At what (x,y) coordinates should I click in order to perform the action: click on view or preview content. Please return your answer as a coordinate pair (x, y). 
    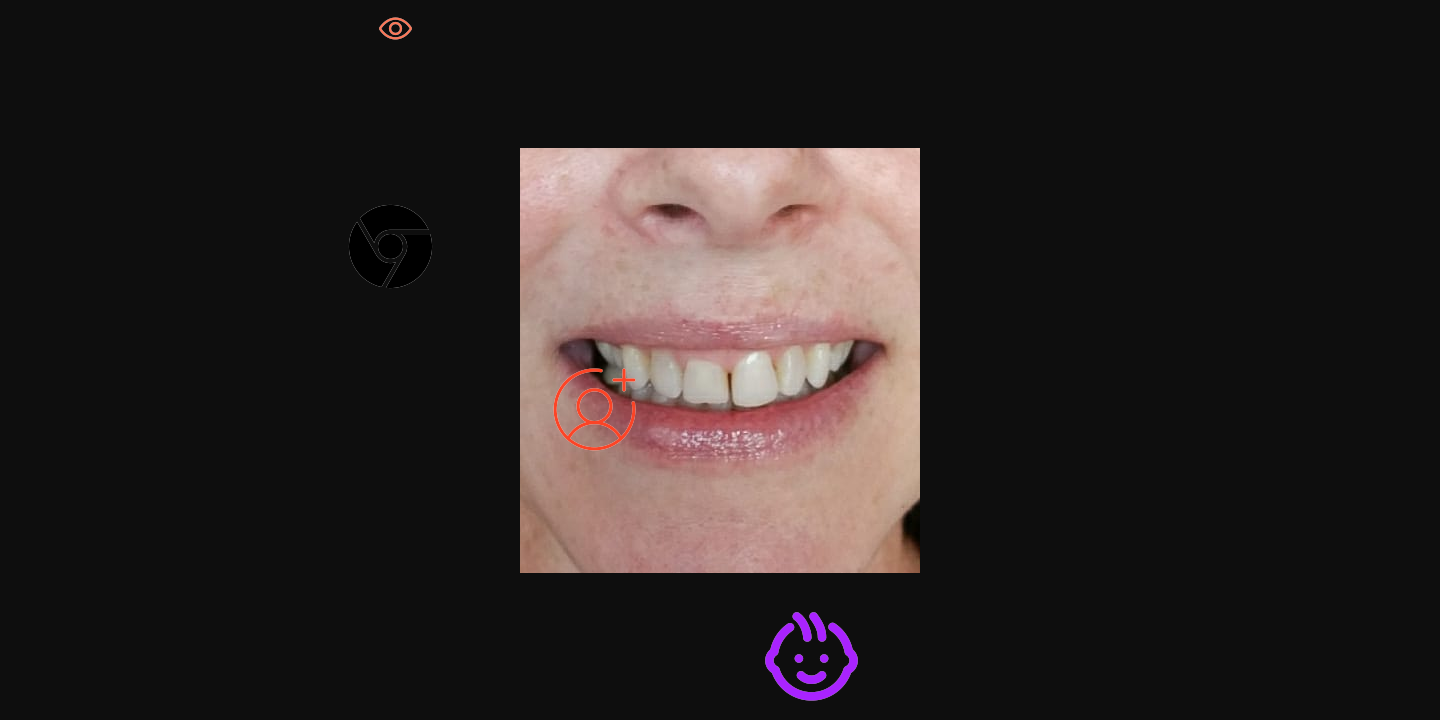
    Looking at the image, I should click on (395, 28).